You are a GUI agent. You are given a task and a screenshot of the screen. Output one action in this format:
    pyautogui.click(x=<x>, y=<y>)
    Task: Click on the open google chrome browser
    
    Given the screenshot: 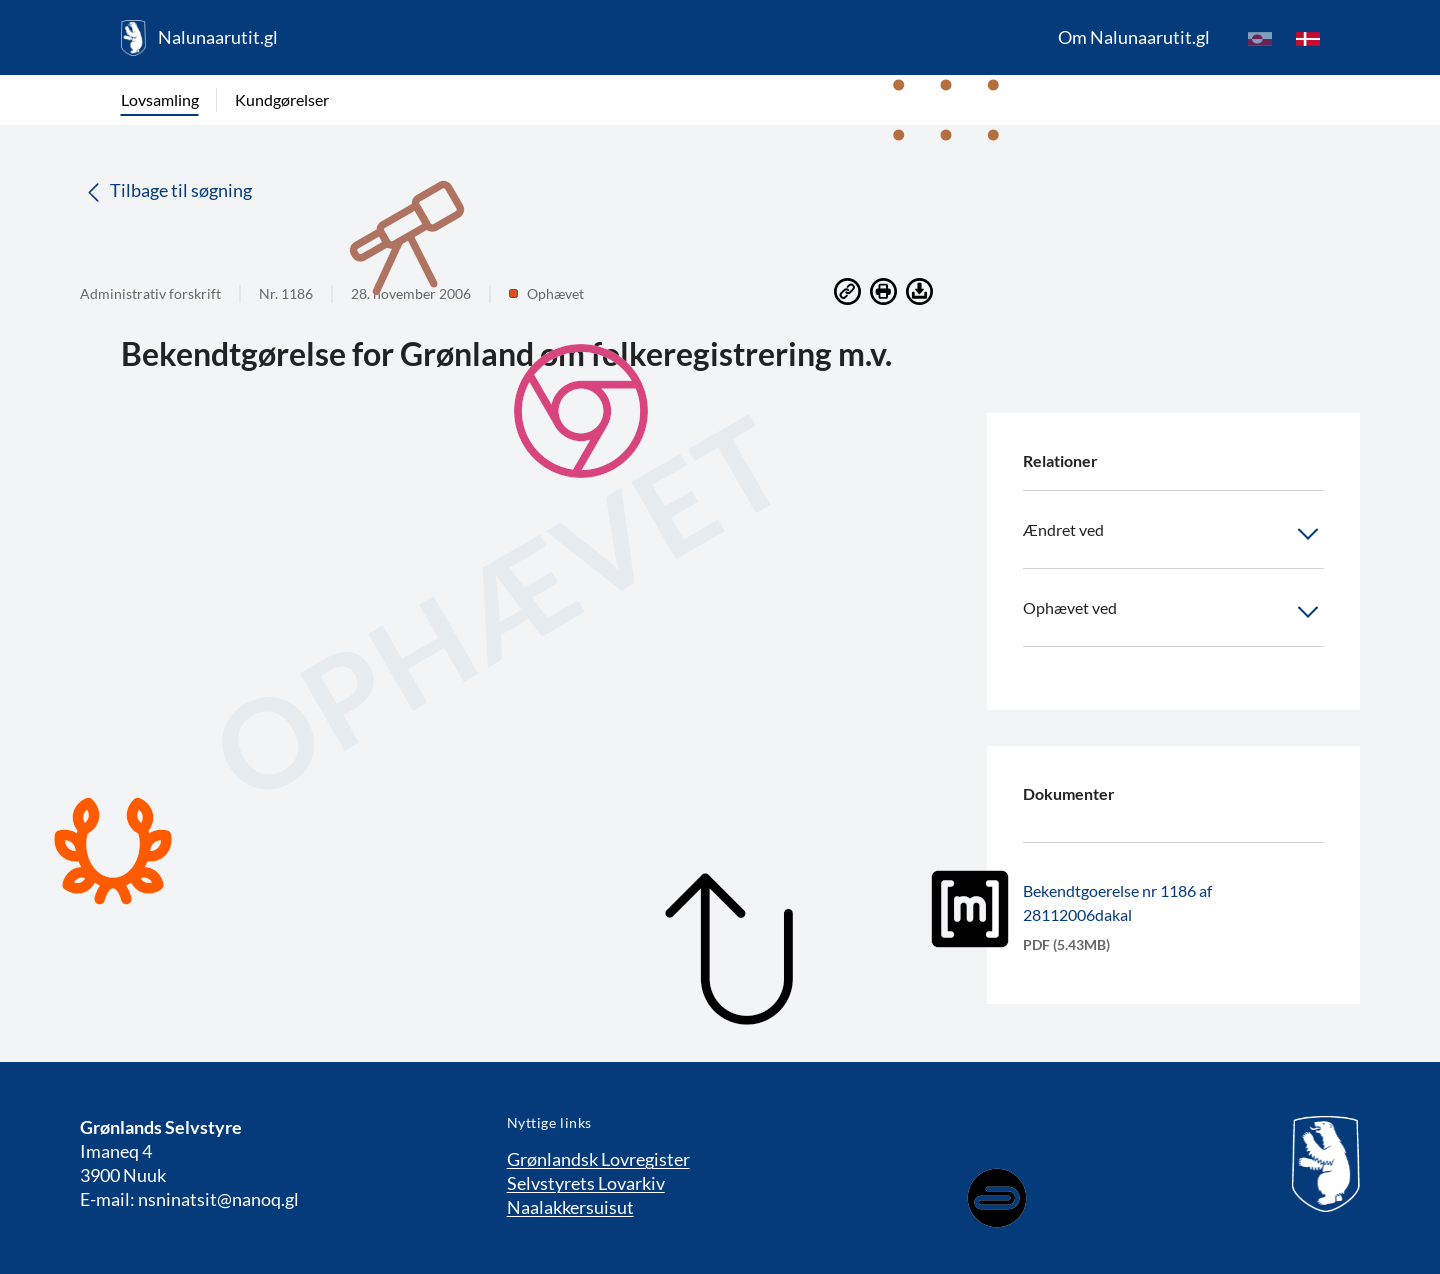 What is the action you would take?
    pyautogui.click(x=581, y=411)
    